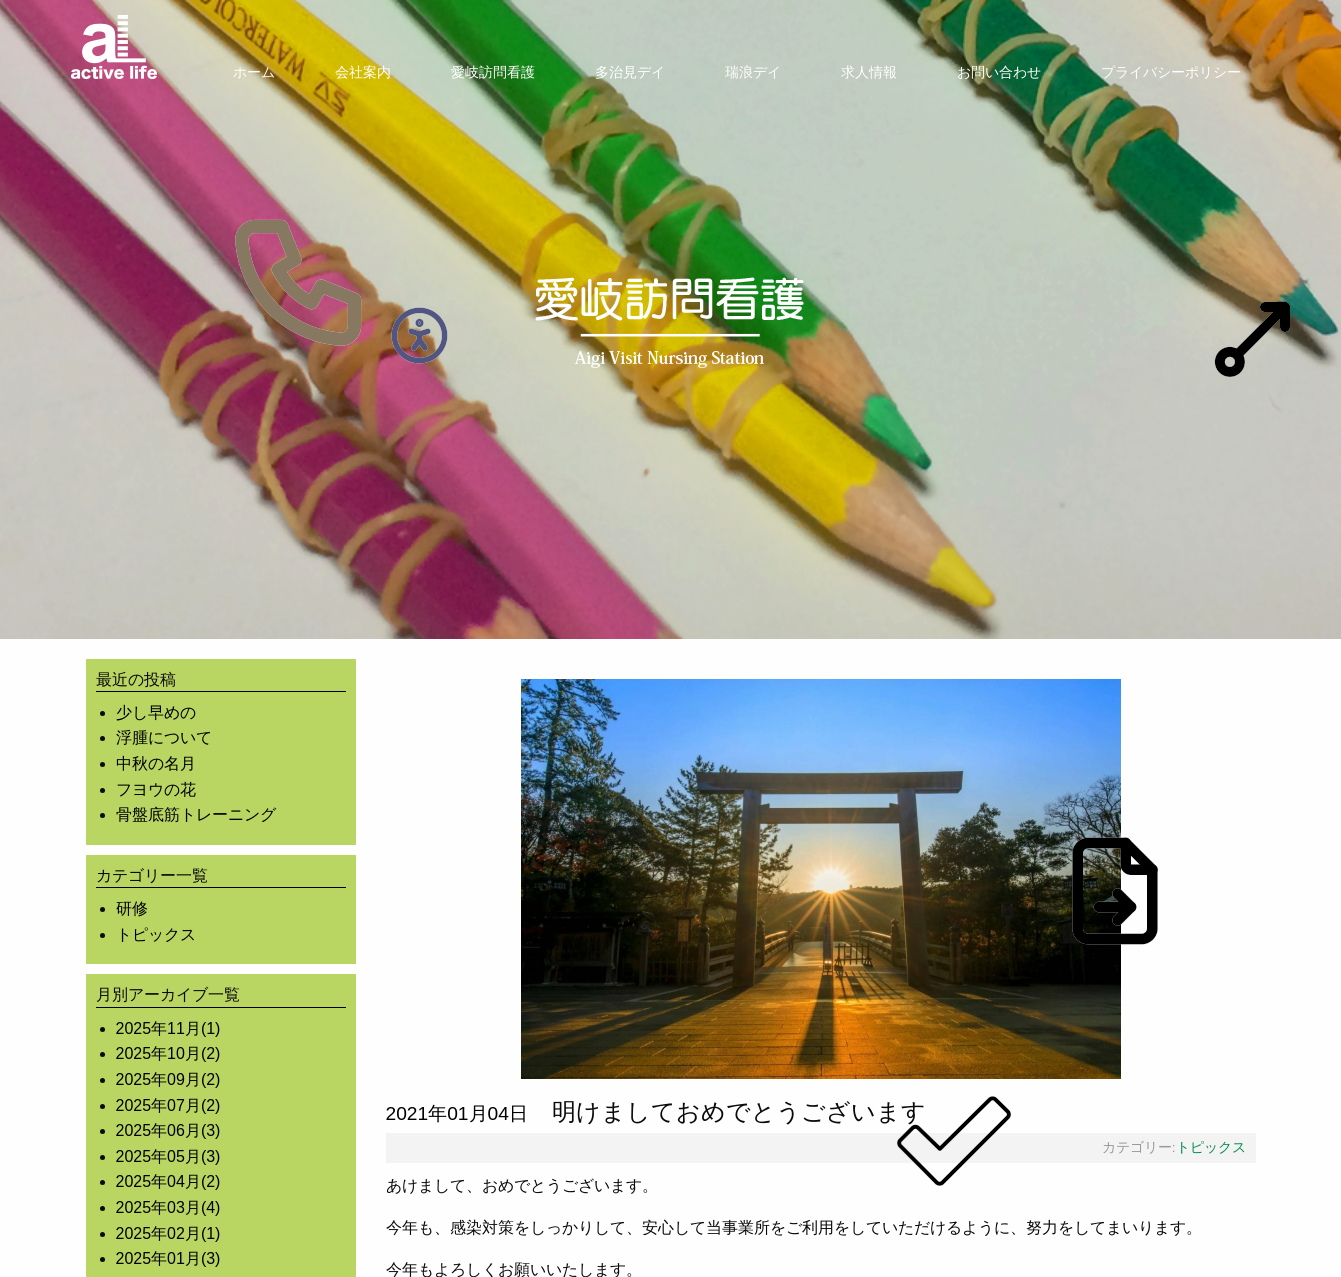 The height and width of the screenshot is (1277, 1341). I want to click on indicates accessibility features are available, so click(419, 335).